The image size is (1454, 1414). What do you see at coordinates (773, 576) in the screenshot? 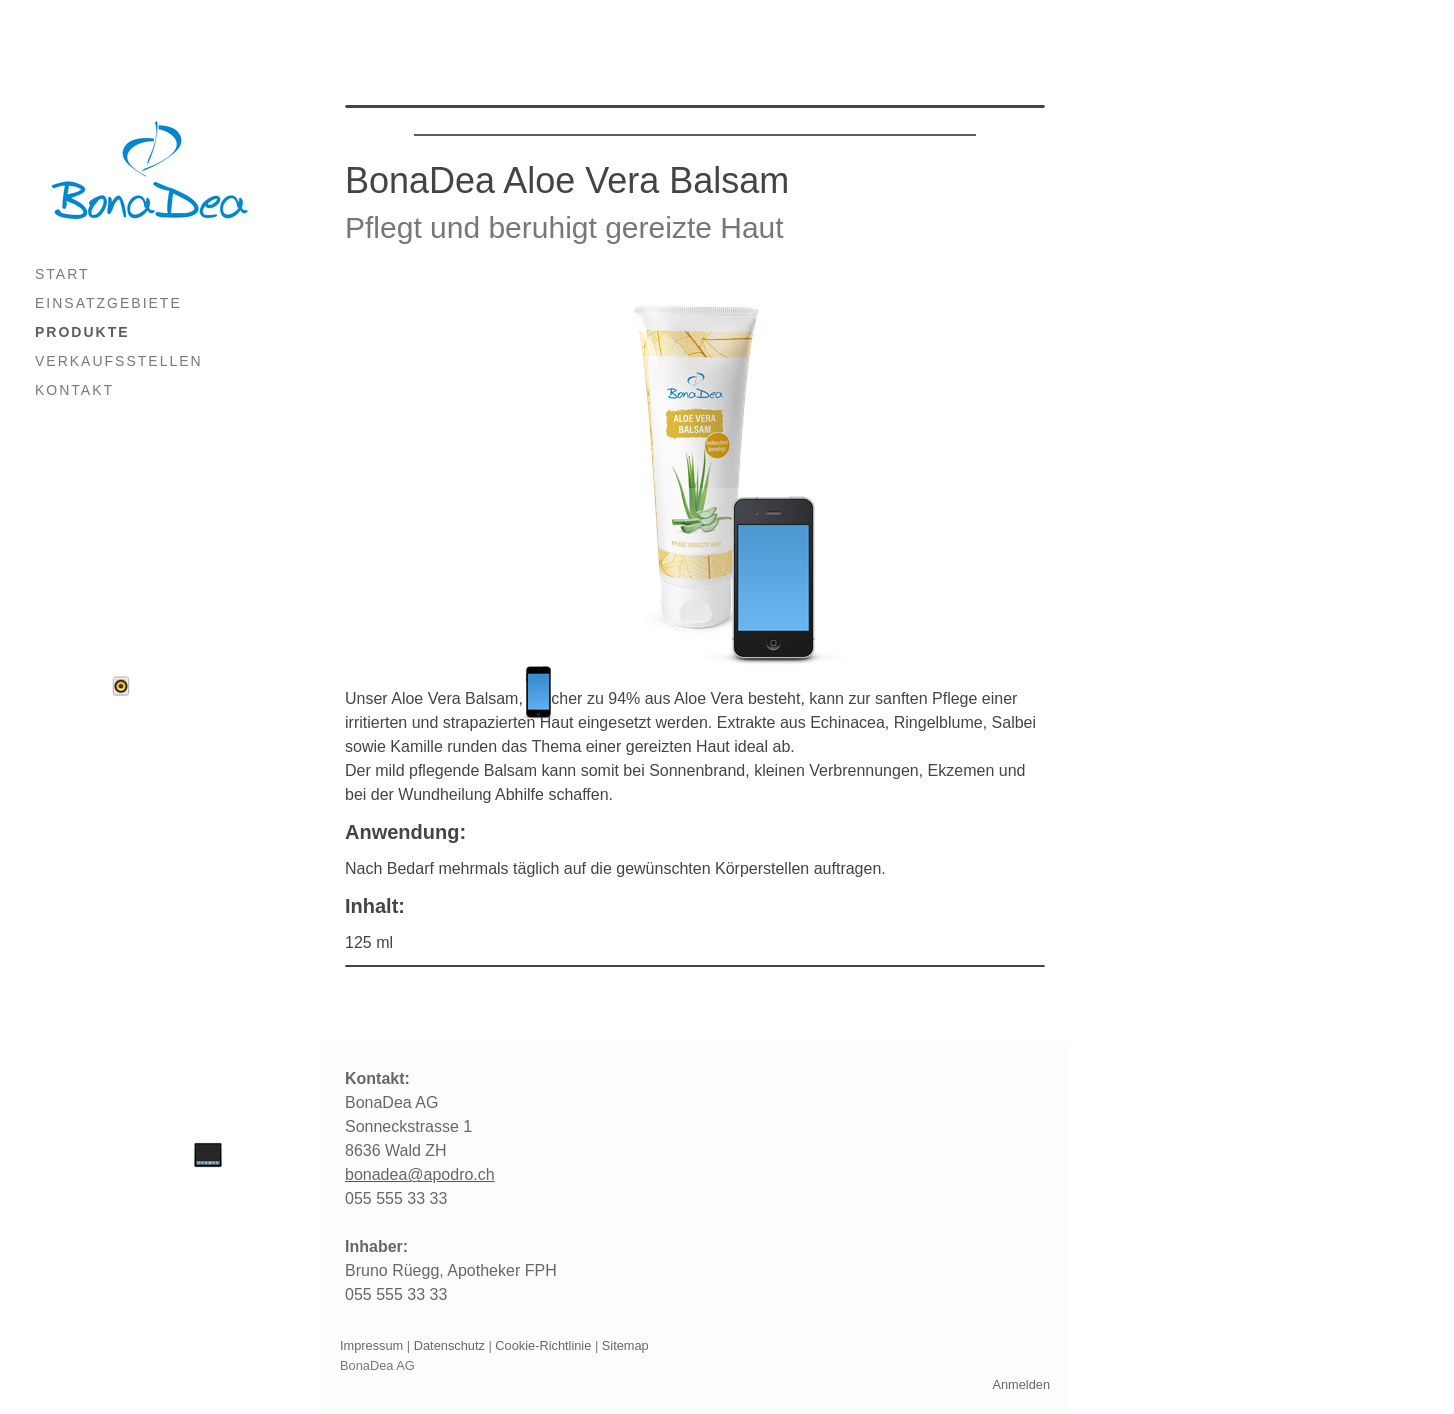
I see `indicates a connected iPhone device` at bounding box center [773, 576].